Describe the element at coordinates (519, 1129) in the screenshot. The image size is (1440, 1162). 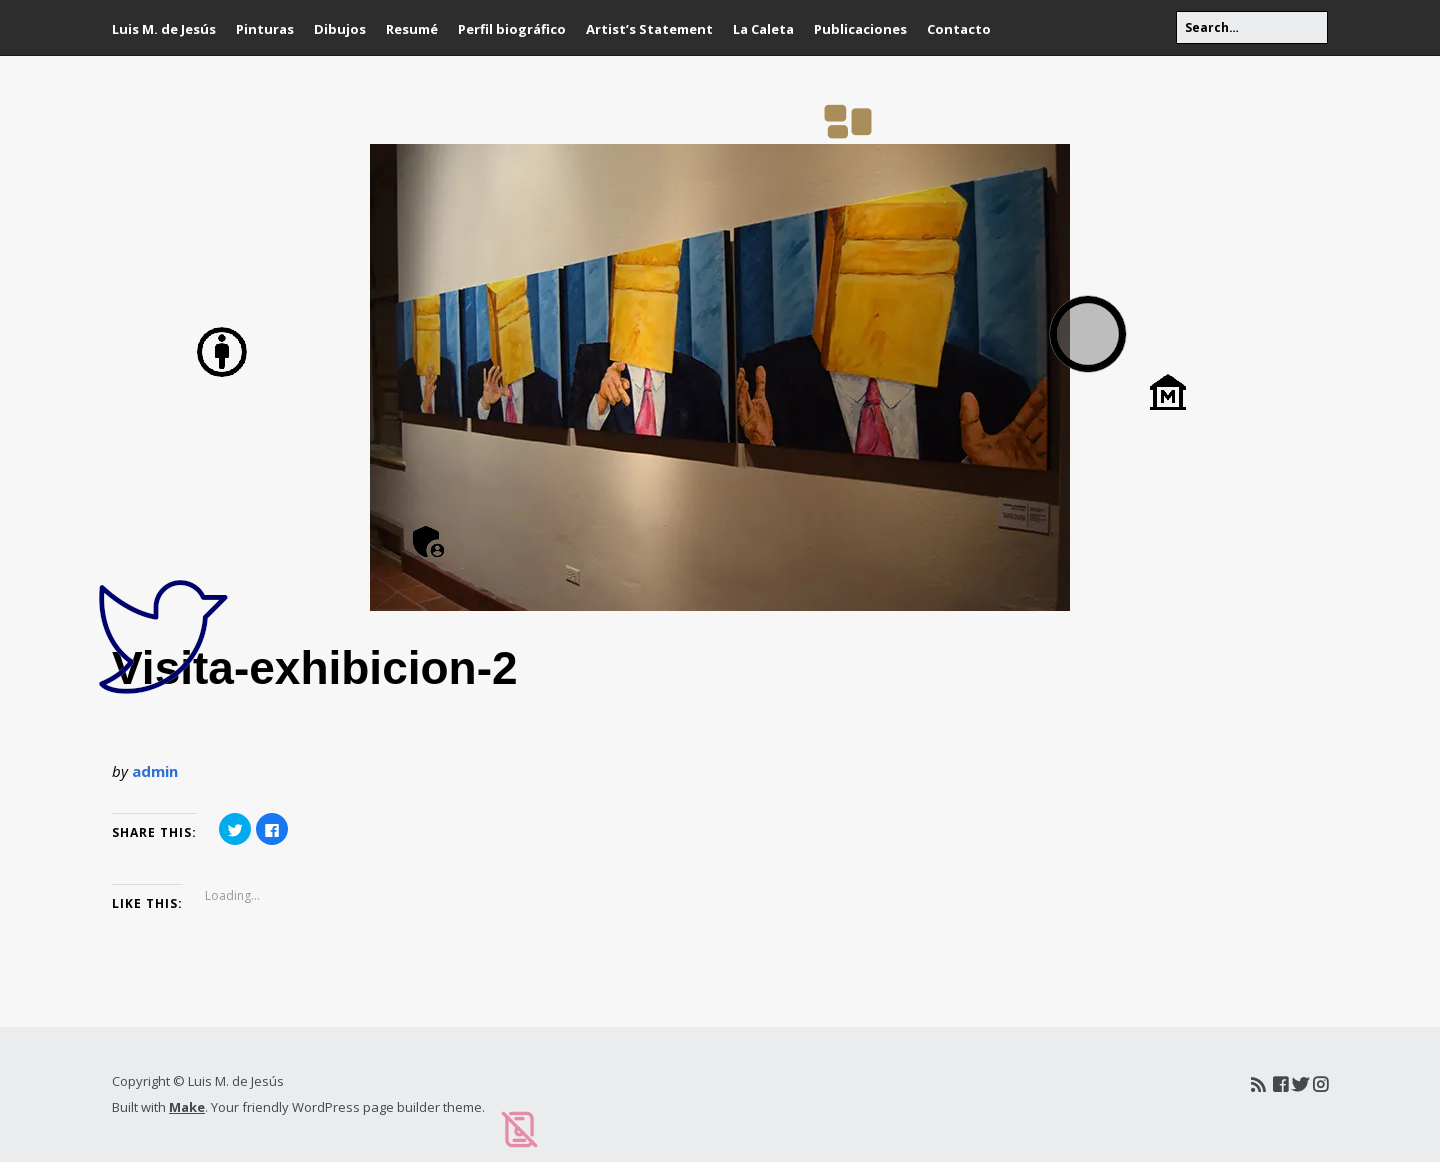
I see `disable or hide identification badge` at that location.